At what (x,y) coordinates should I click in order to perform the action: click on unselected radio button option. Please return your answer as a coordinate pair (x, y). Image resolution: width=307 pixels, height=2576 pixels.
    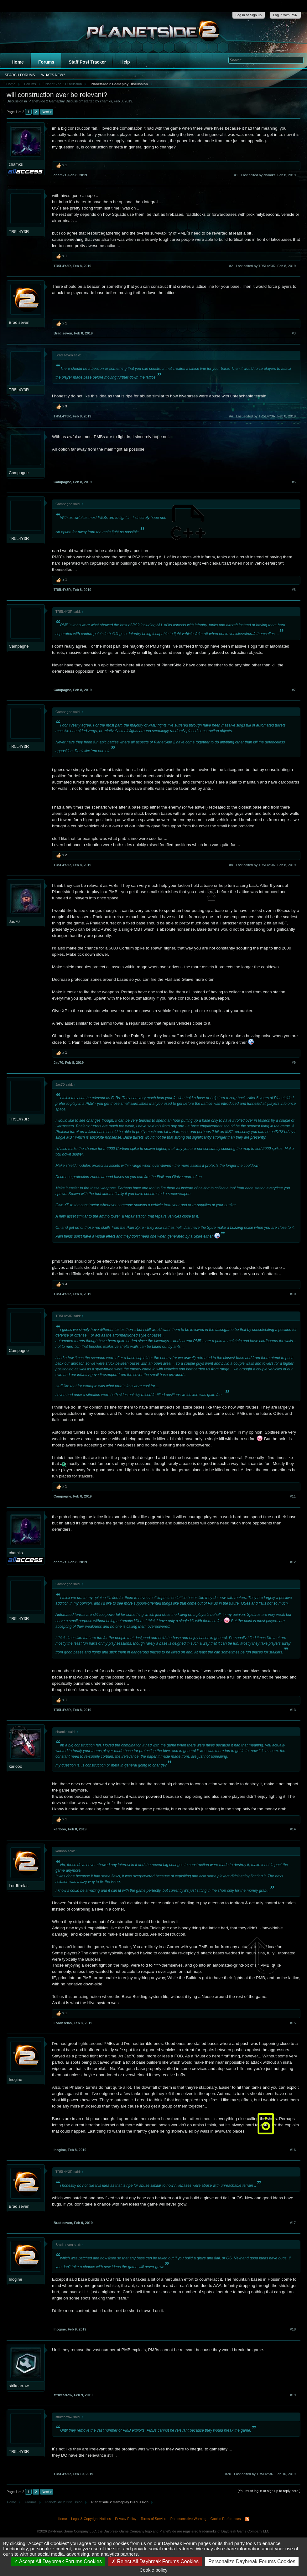
    Looking at the image, I should click on (19, 1736).